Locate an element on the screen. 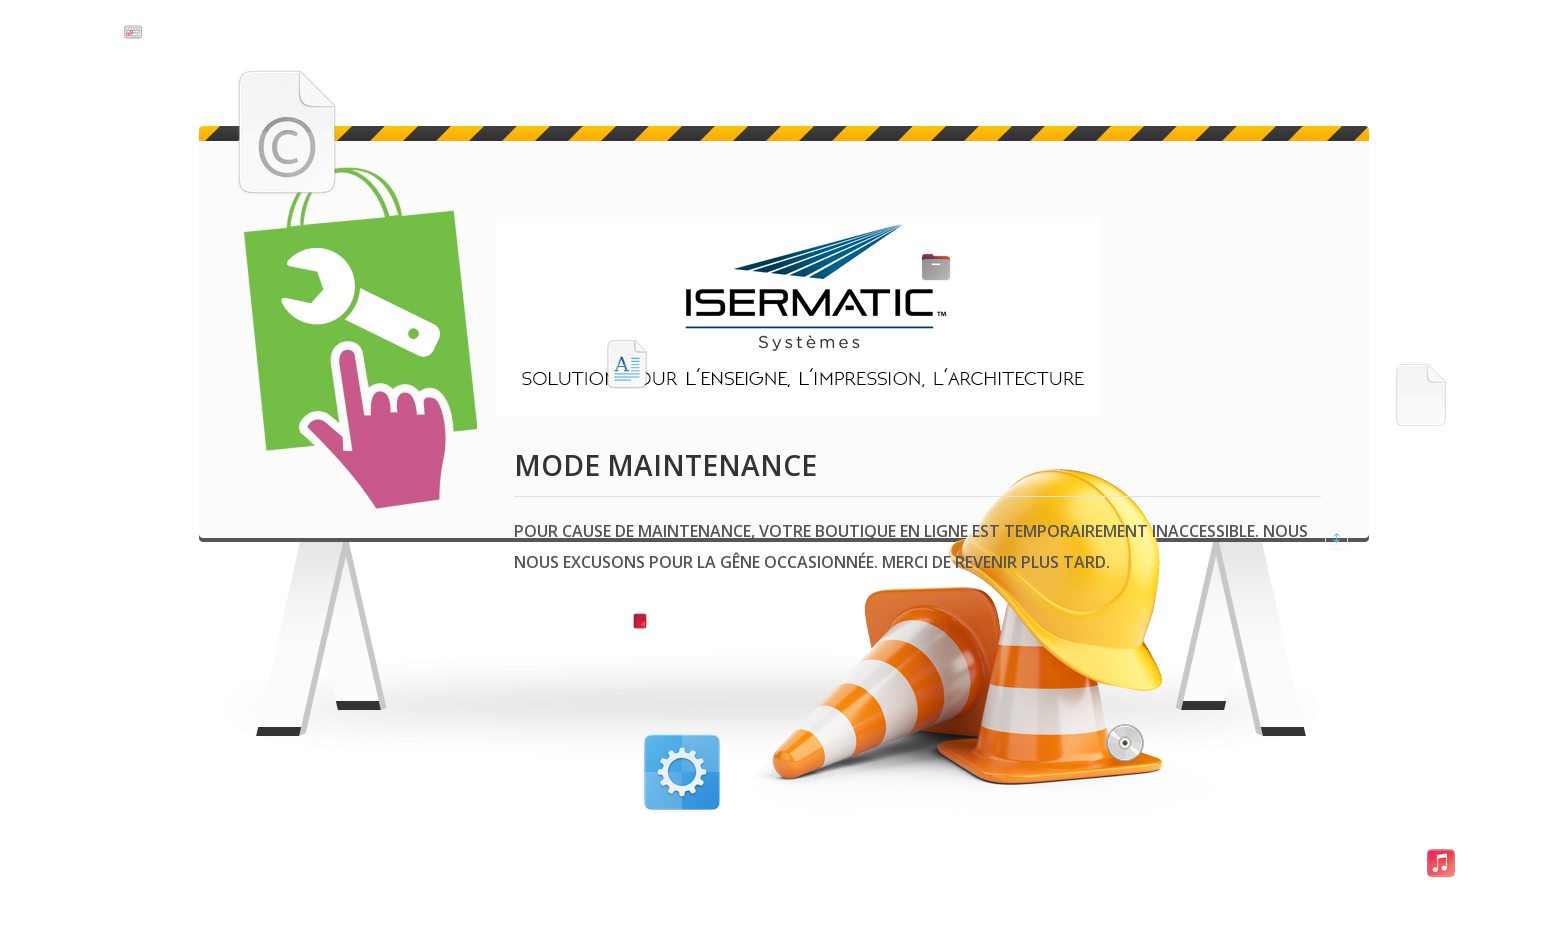 This screenshot has height=943, width=1568. windows installer package file is located at coordinates (682, 772).